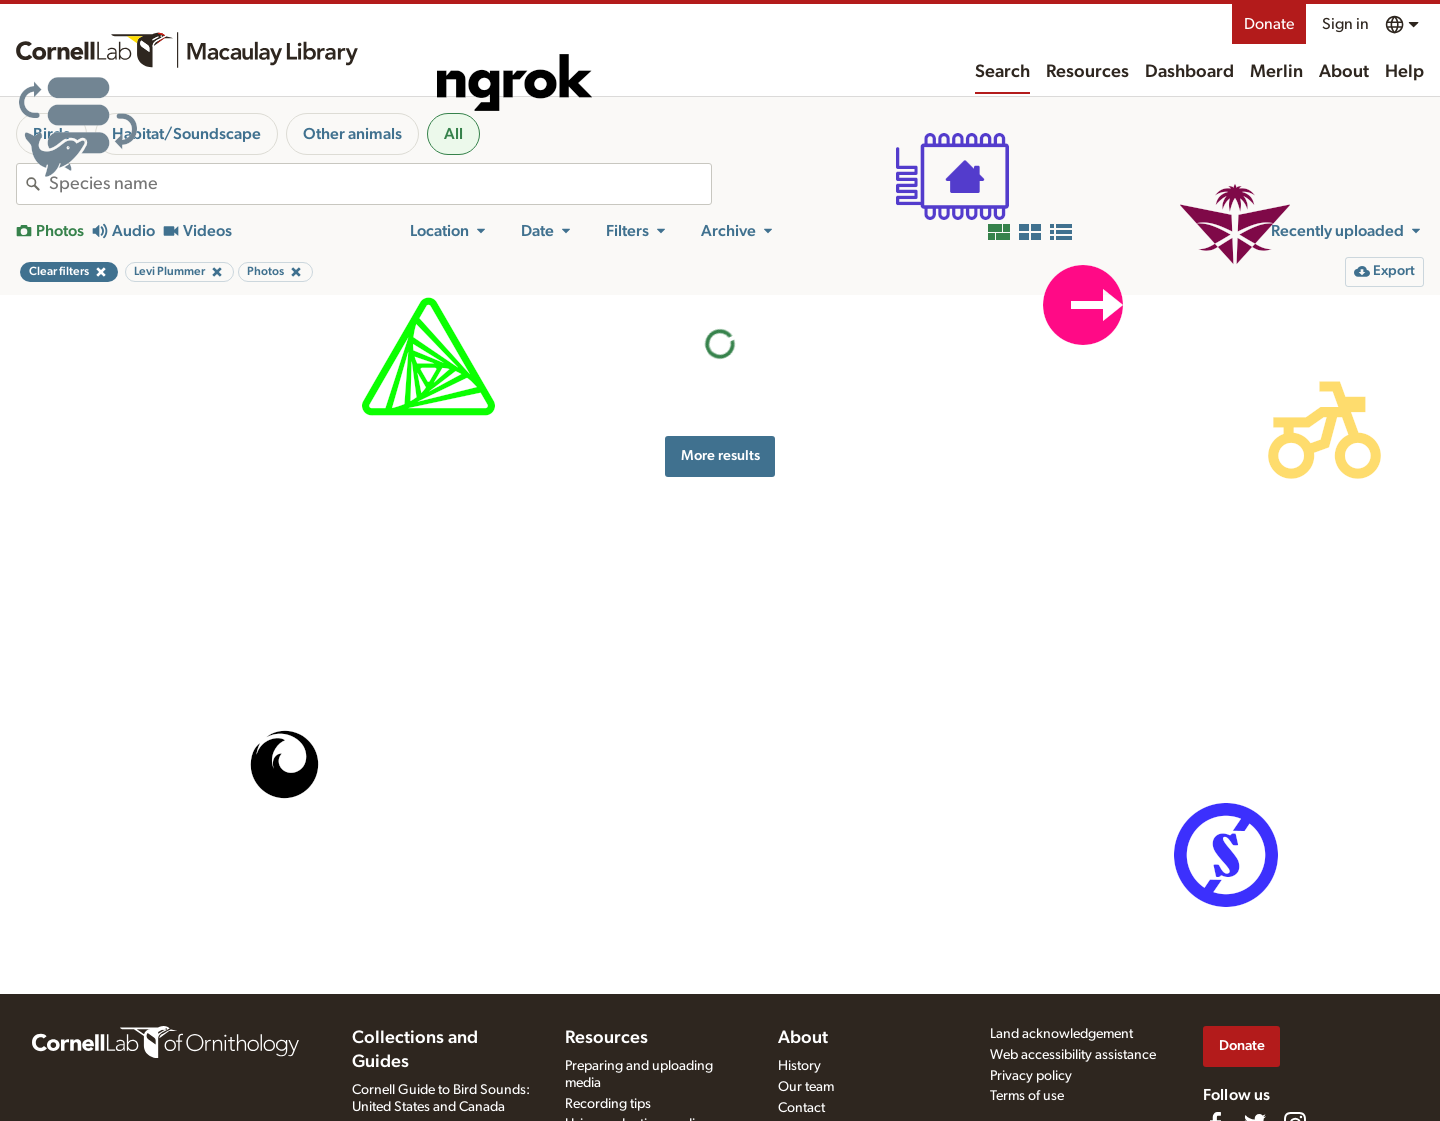  Describe the element at coordinates (428, 356) in the screenshot. I see `open the Affine app` at that location.